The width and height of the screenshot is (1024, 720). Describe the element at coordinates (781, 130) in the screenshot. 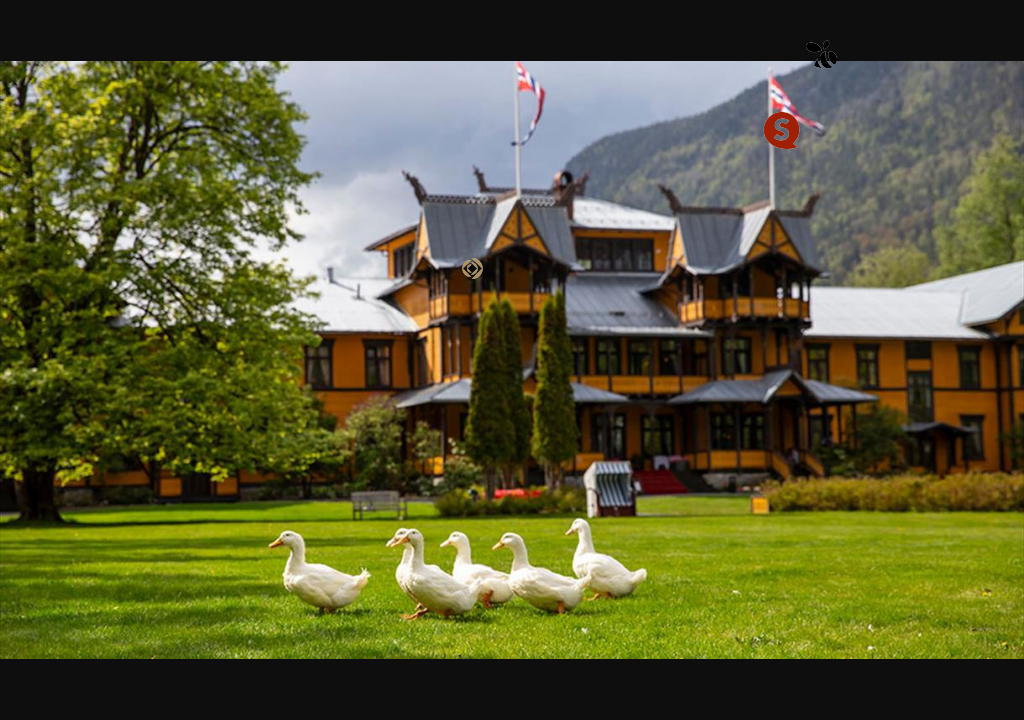

I see `open the Speakap app` at that location.